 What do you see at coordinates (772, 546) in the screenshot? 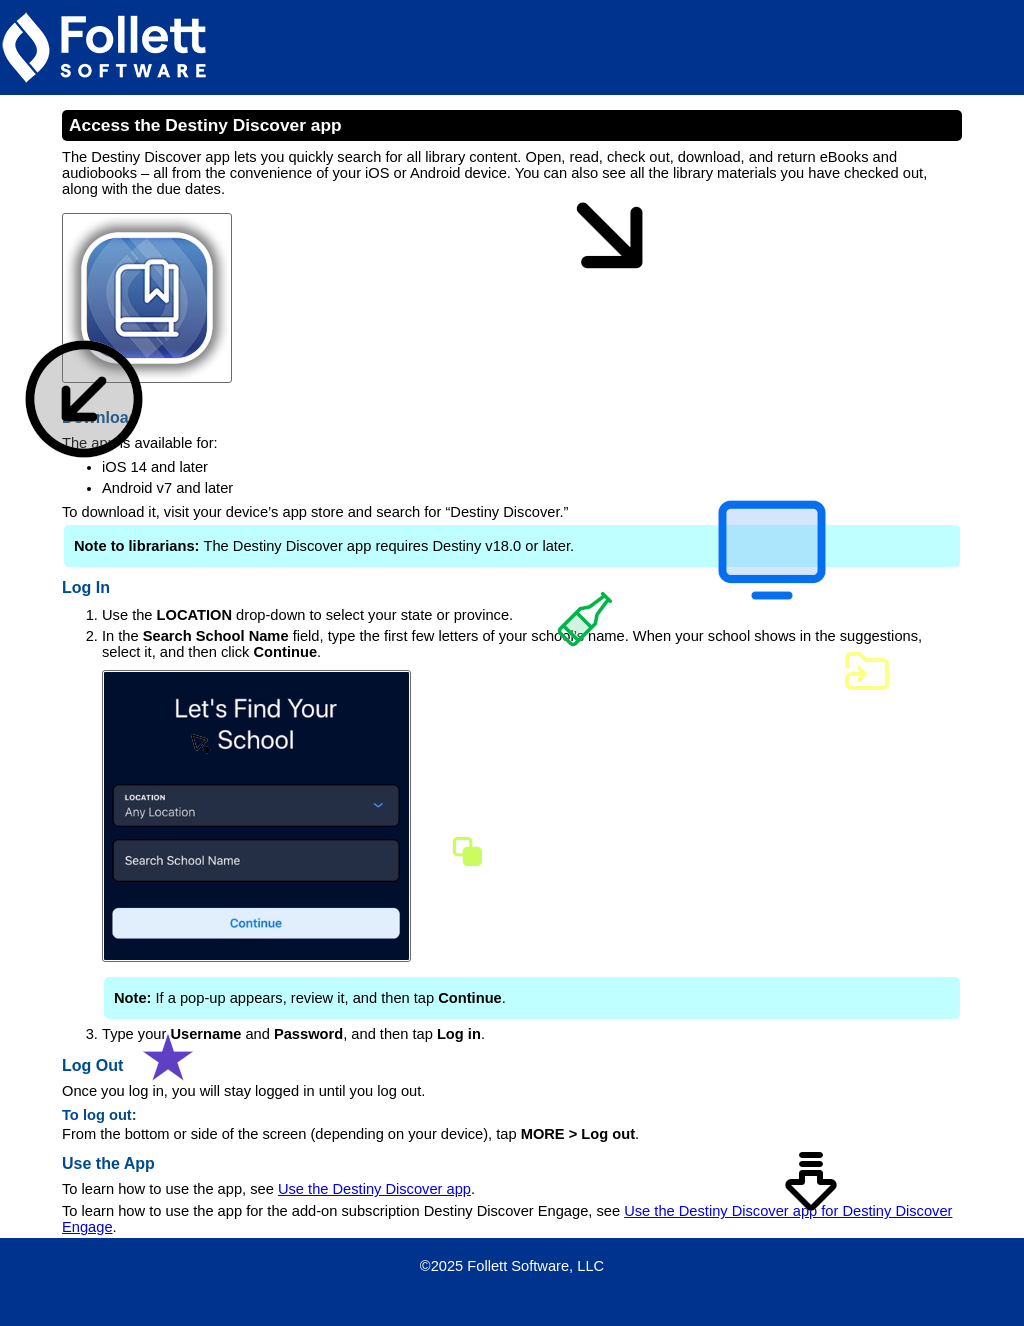
I see `view on desktop display` at bounding box center [772, 546].